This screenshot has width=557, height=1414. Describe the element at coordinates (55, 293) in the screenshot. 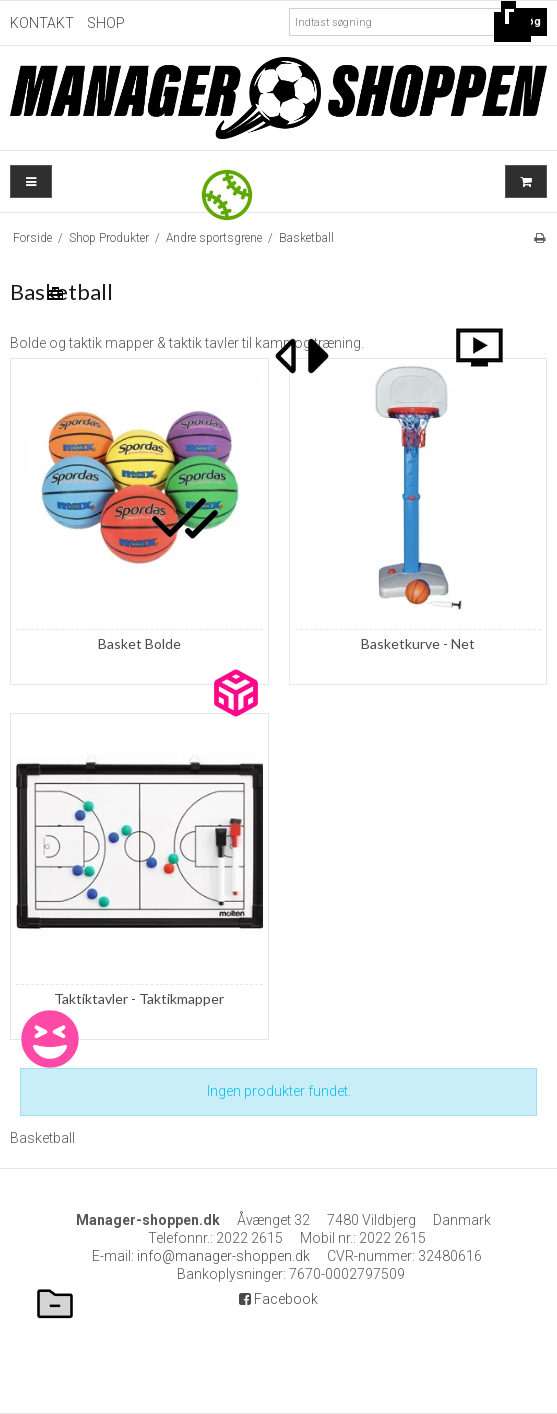

I see `access home repair services` at that location.